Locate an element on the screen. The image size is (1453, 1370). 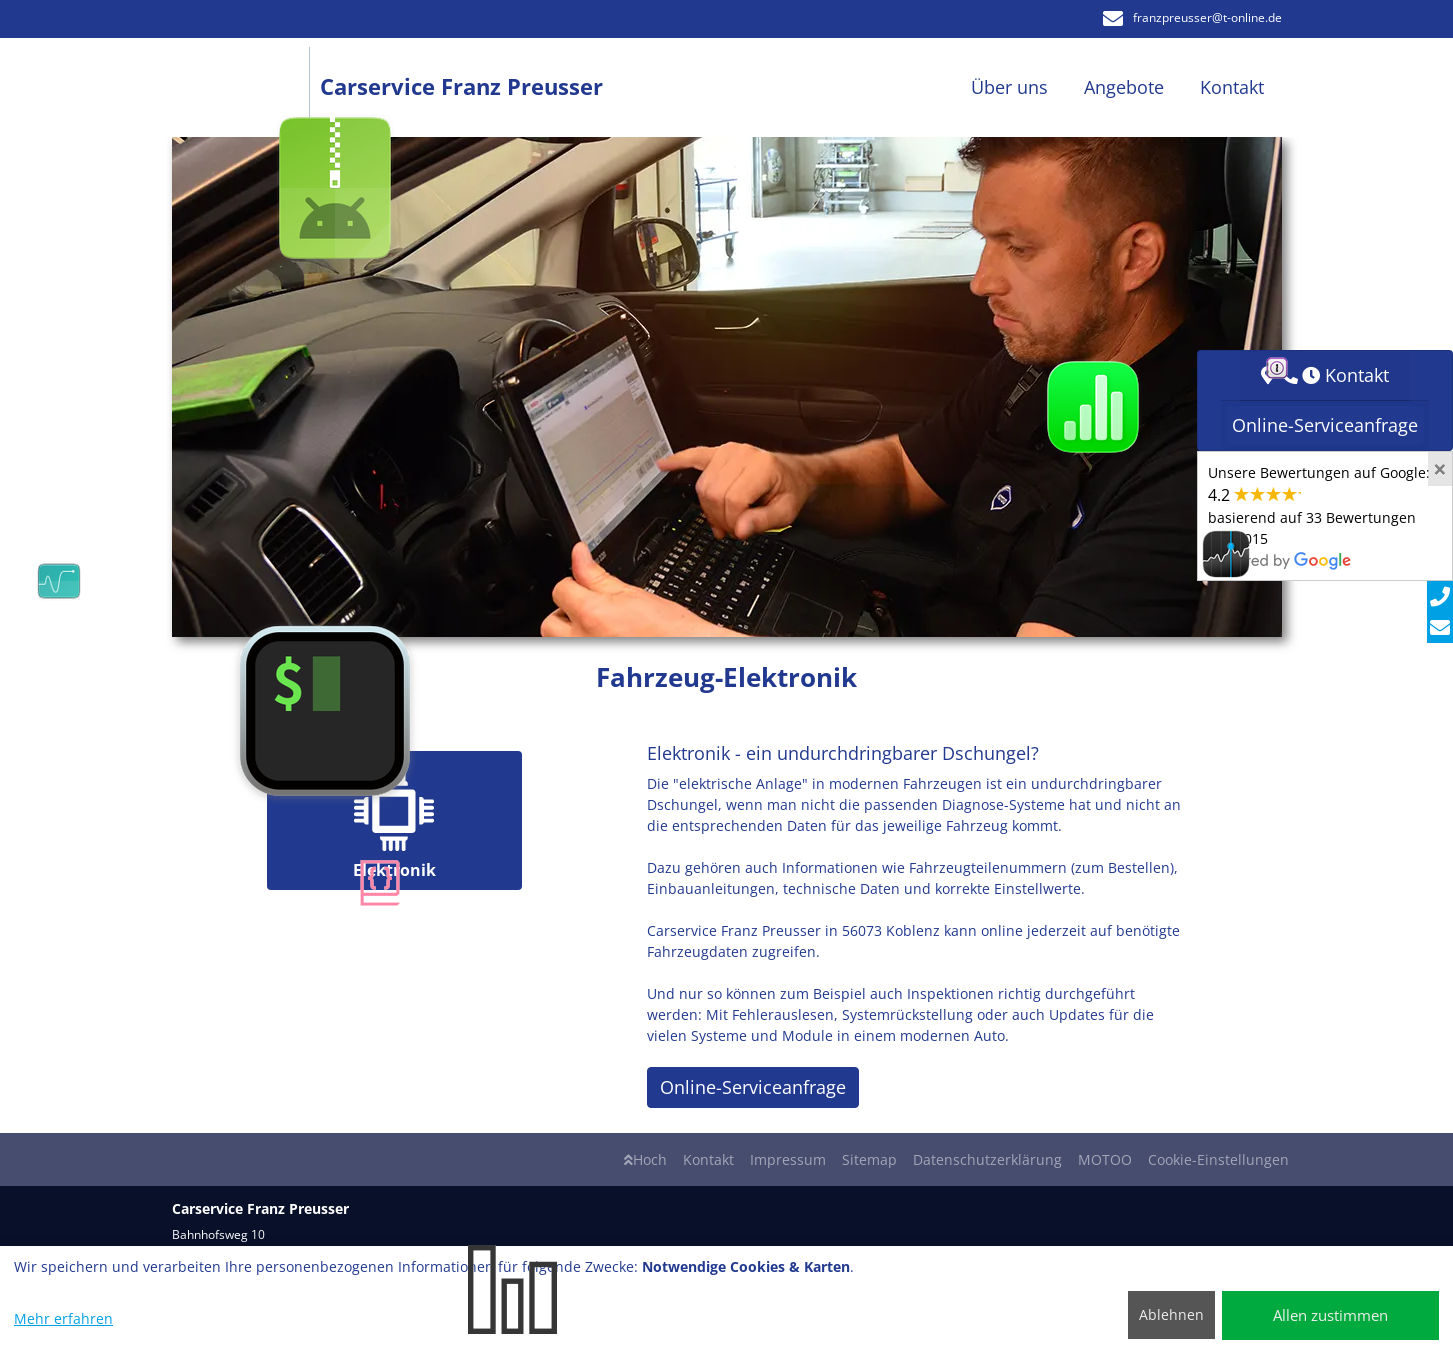
open developer documentation is located at coordinates (380, 883).